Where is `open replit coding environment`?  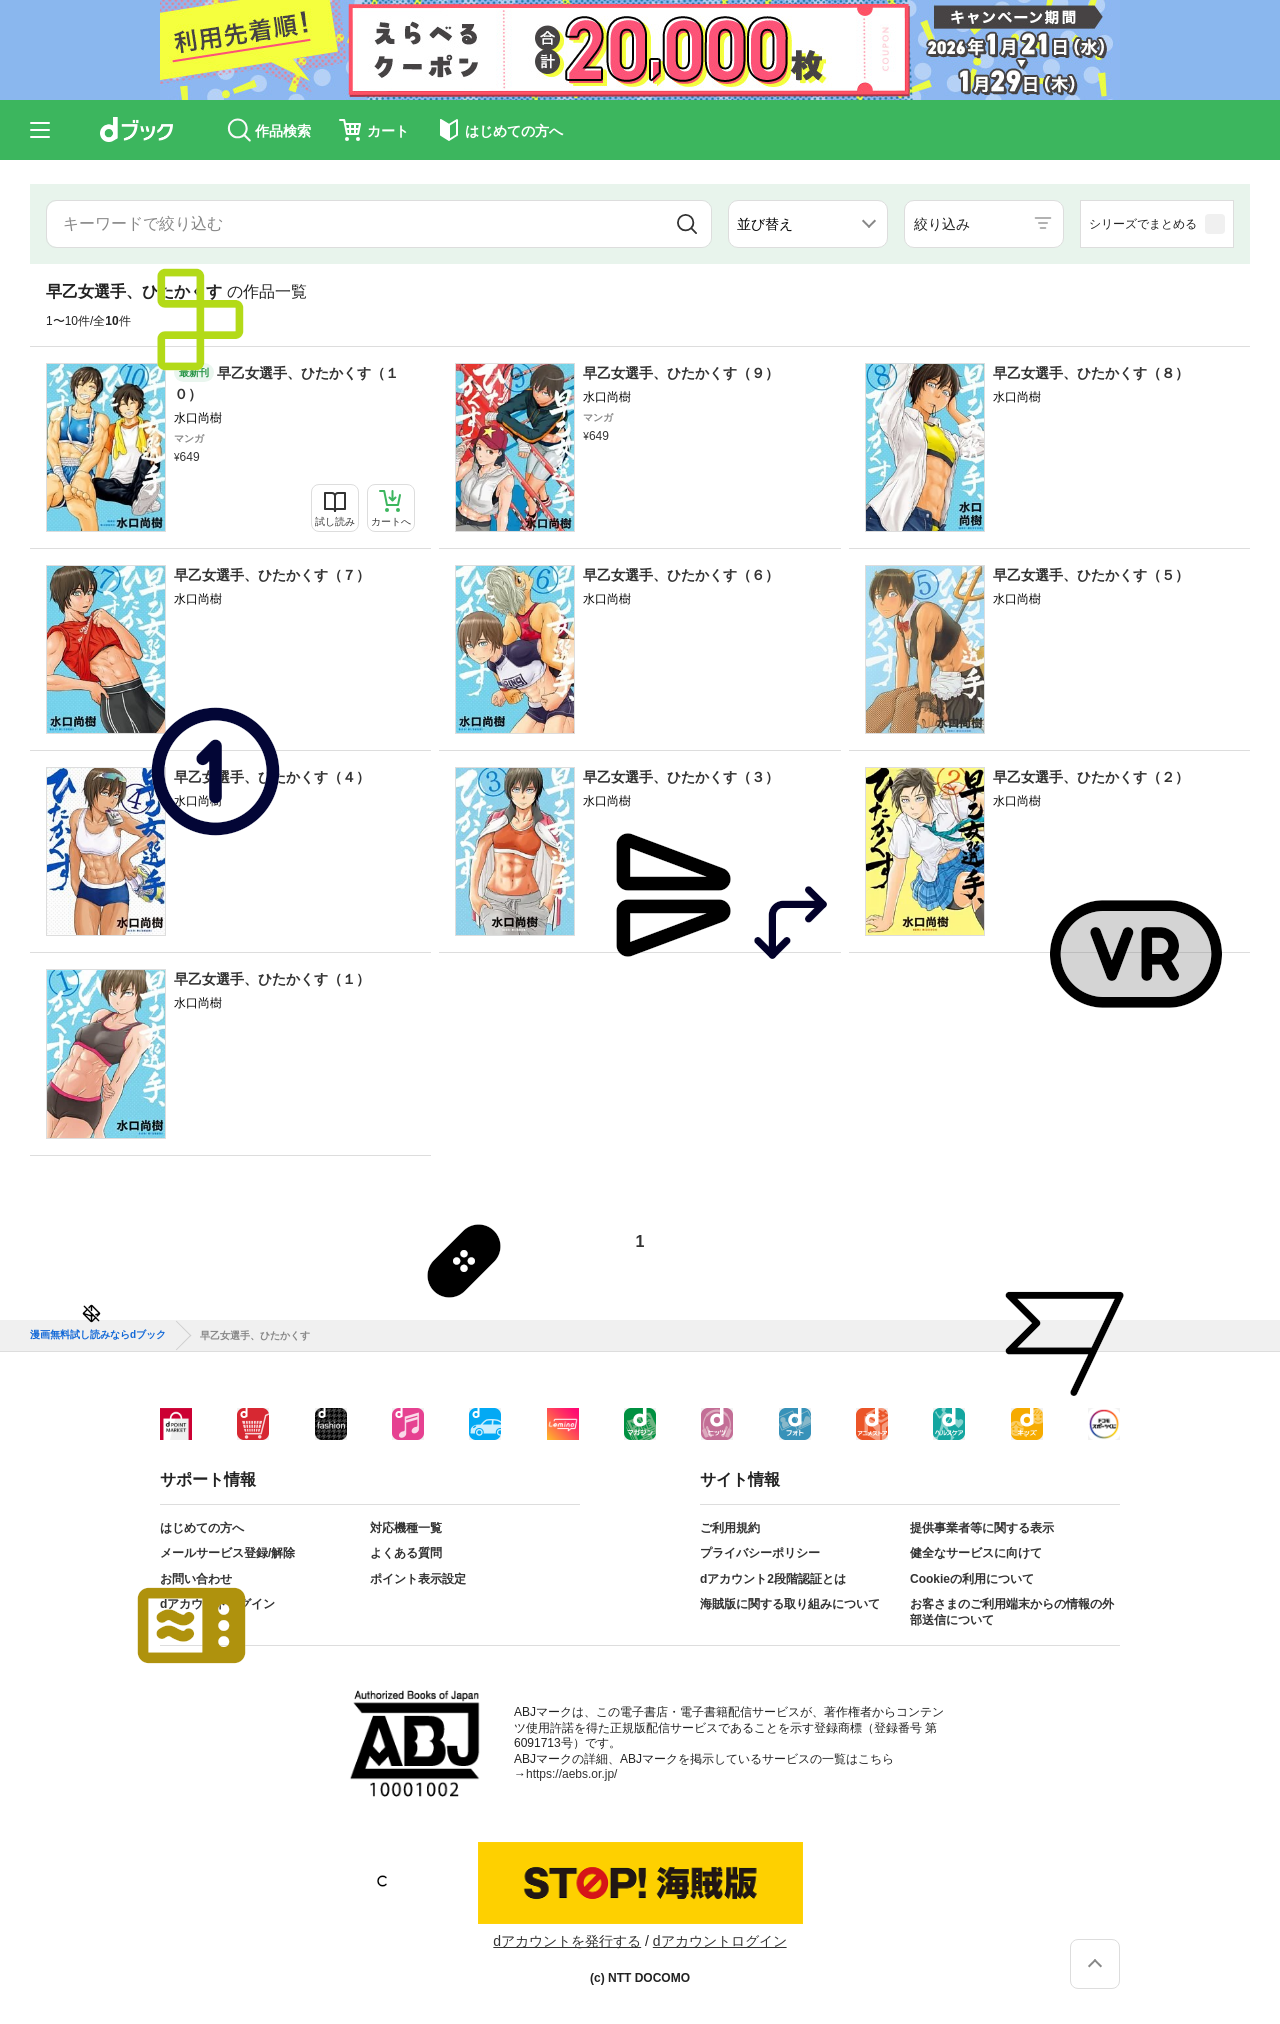
open replit coding environment is located at coordinates (192, 319).